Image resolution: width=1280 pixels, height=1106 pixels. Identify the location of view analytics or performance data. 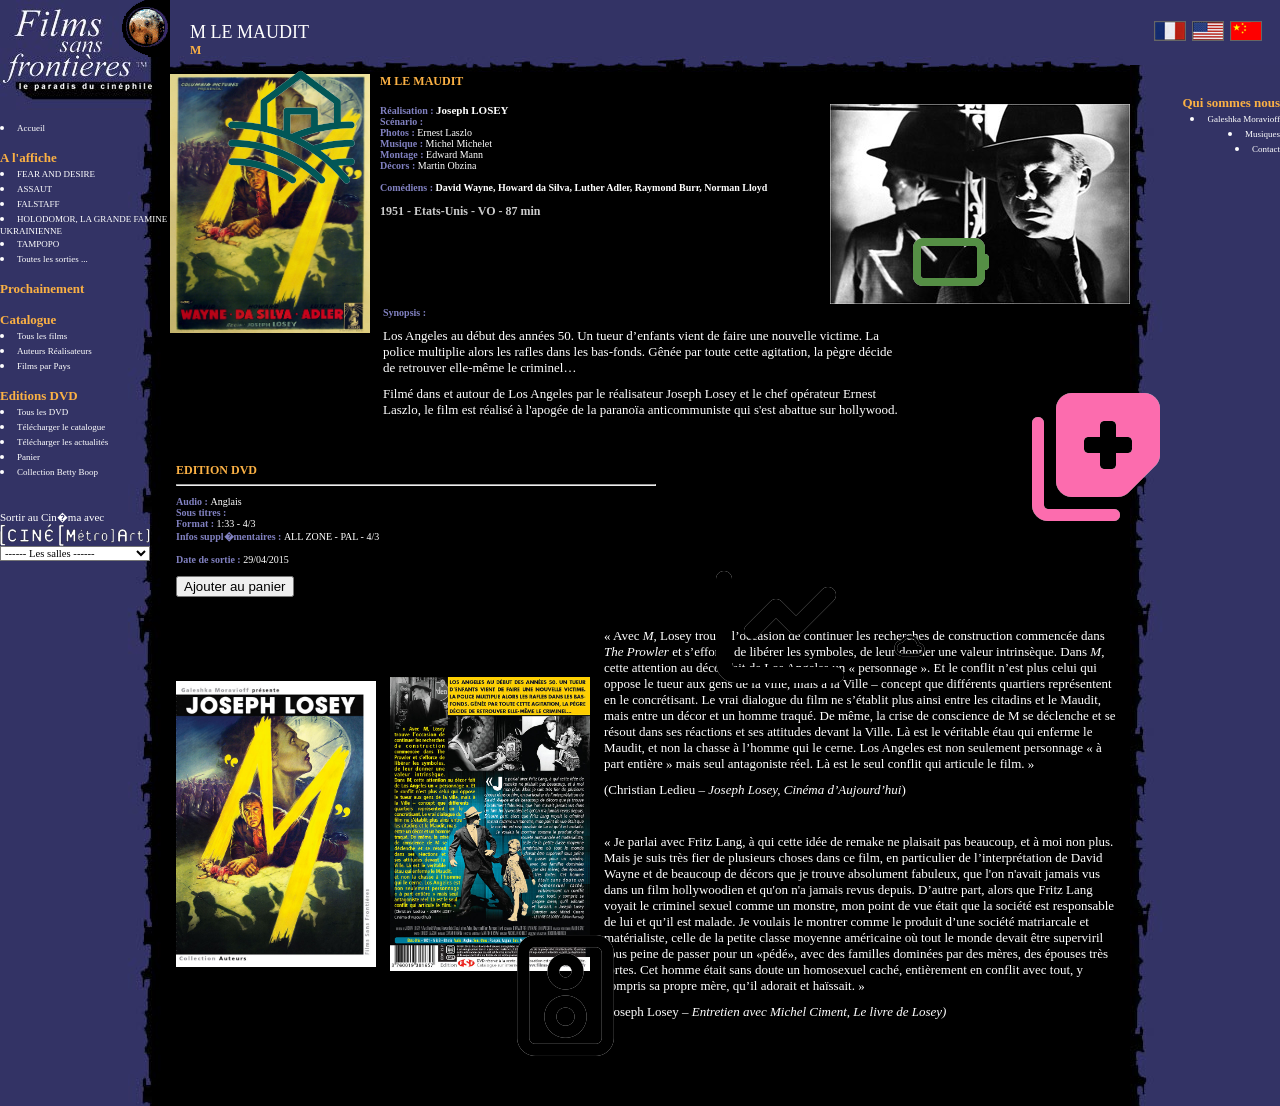
(780, 627).